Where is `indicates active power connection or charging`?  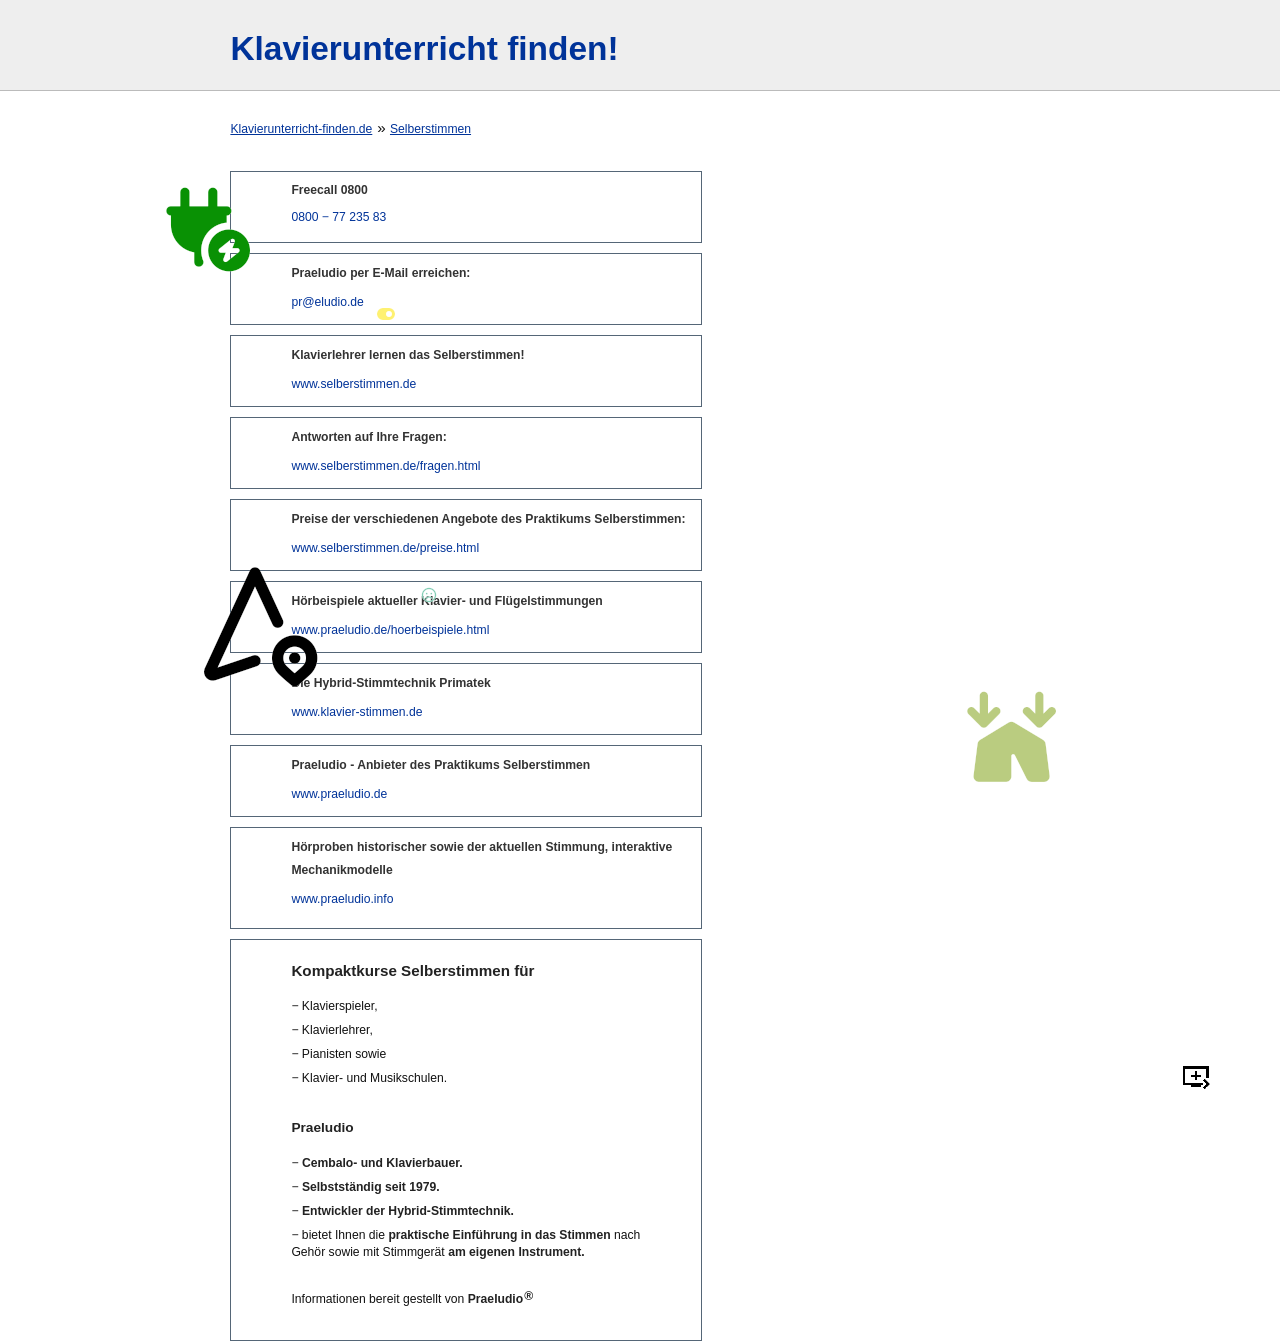
indicates active power connection or charging is located at coordinates (203, 229).